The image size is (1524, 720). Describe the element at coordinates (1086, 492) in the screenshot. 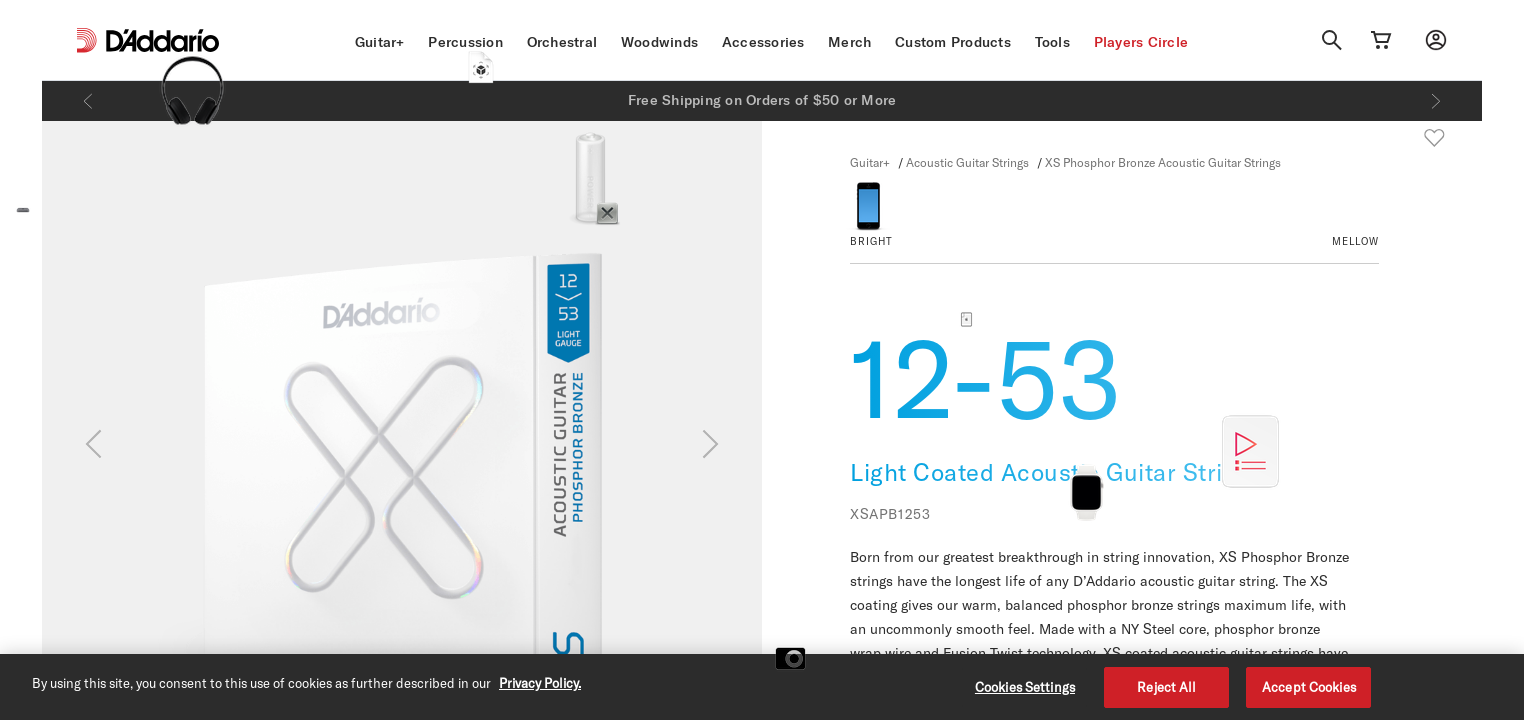

I see `apple watch series 5-7 device icon` at that location.